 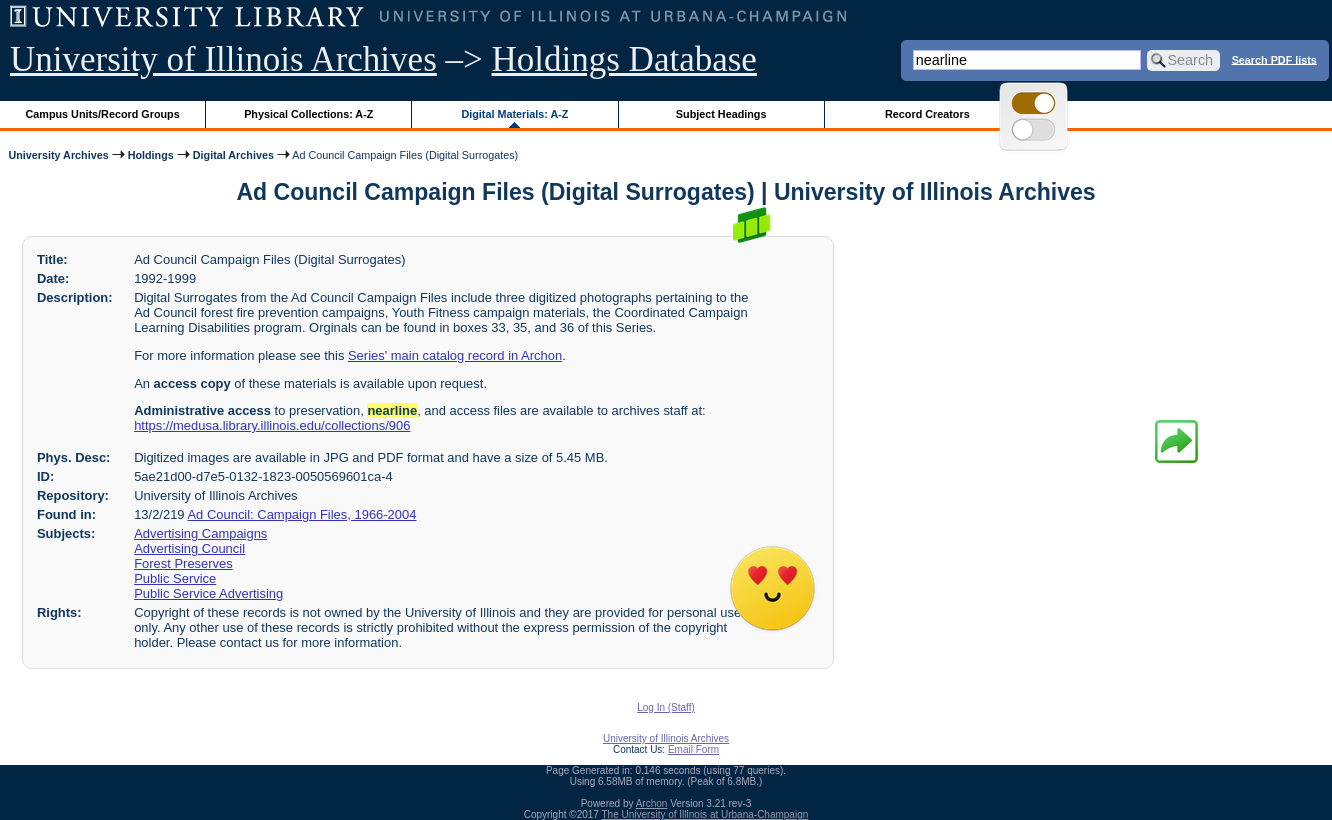 I want to click on open gnome tweaks to customize desktop settings, so click(x=1033, y=116).